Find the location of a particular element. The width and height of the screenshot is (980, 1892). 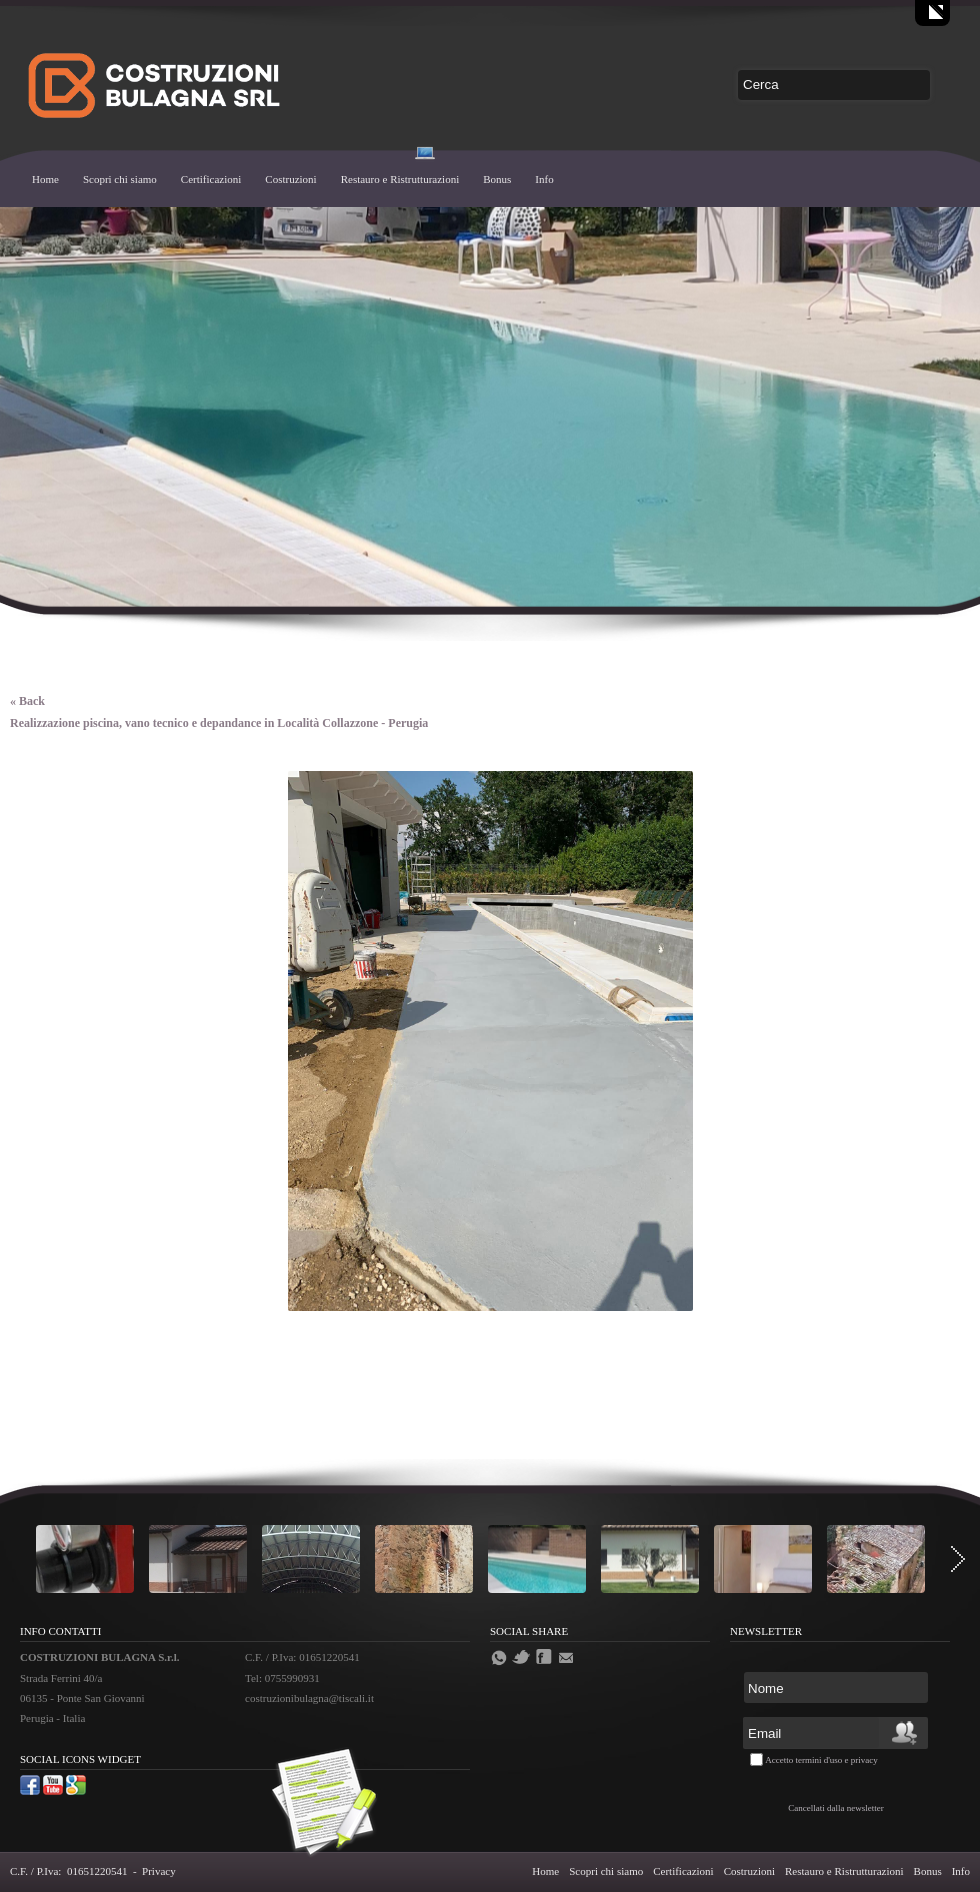

represents a powerbook g4 12-inch laptop device is located at coordinates (425, 152).